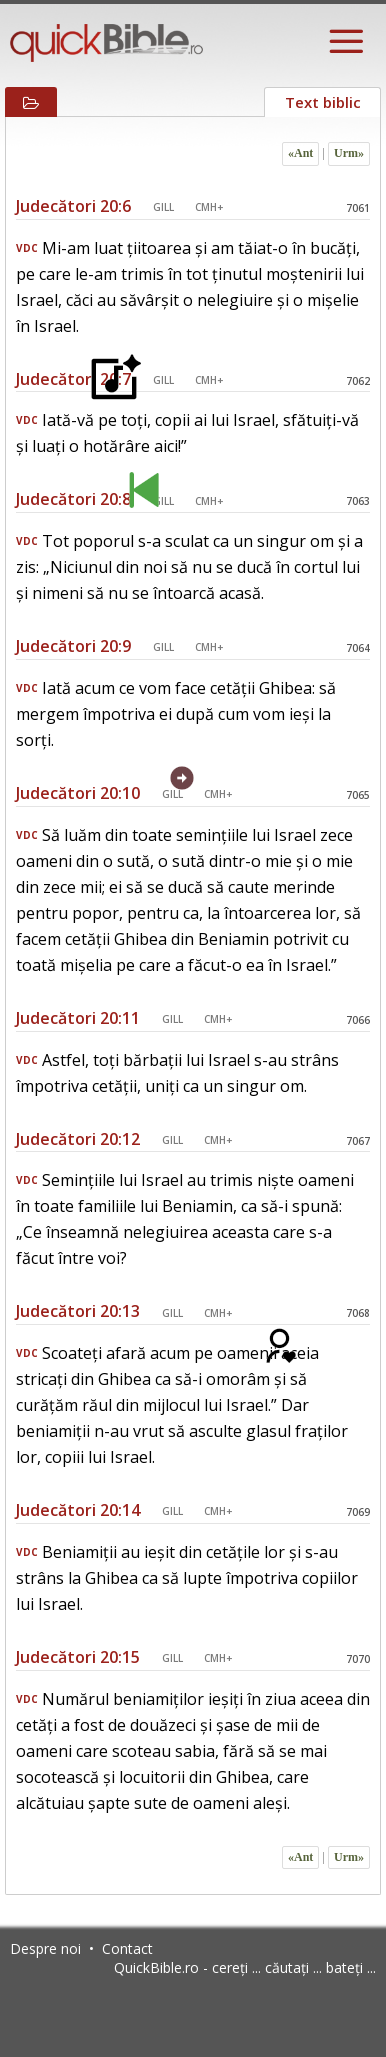 This screenshot has width=386, height=2057. Describe the element at coordinates (279, 1346) in the screenshot. I see `view your favorite contacts` at that location.